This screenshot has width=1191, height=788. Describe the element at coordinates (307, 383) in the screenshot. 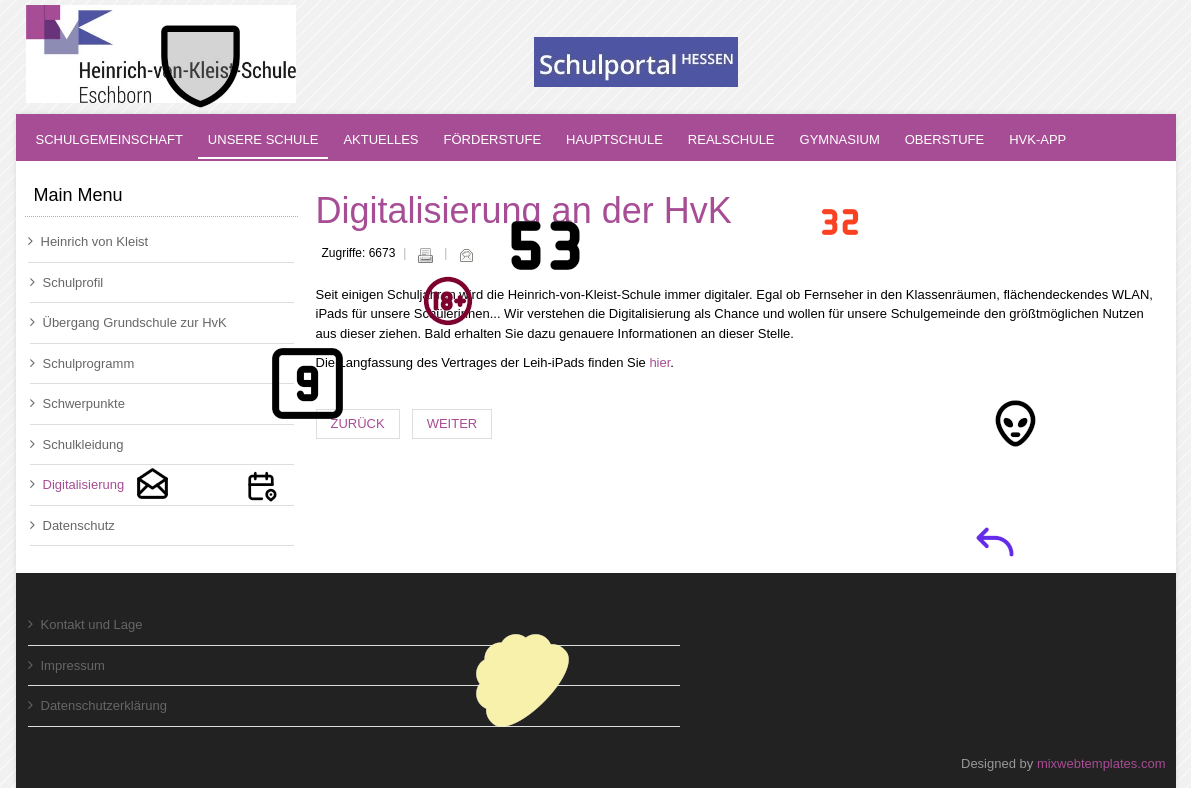

I see `select or navigate to item number 9` at that location.